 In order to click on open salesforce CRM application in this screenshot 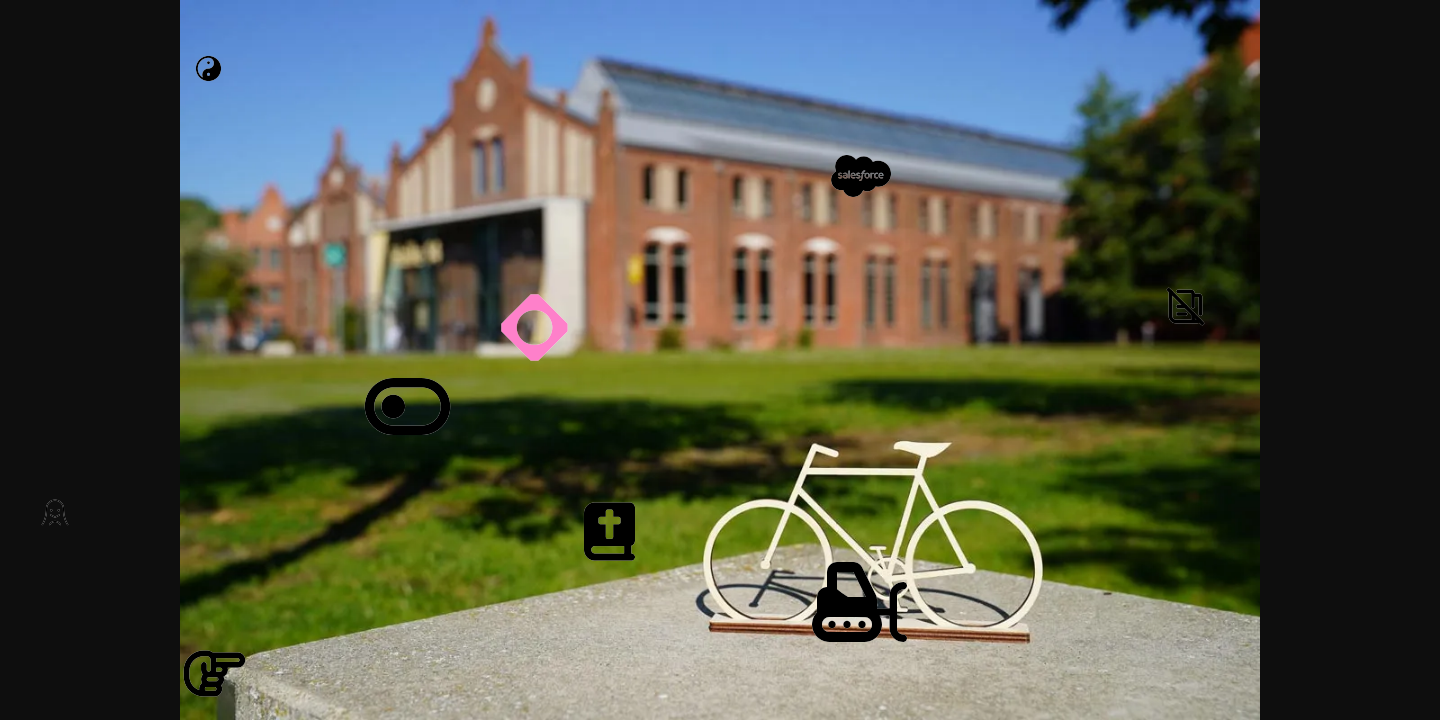, I will do `click(861, 176)`.